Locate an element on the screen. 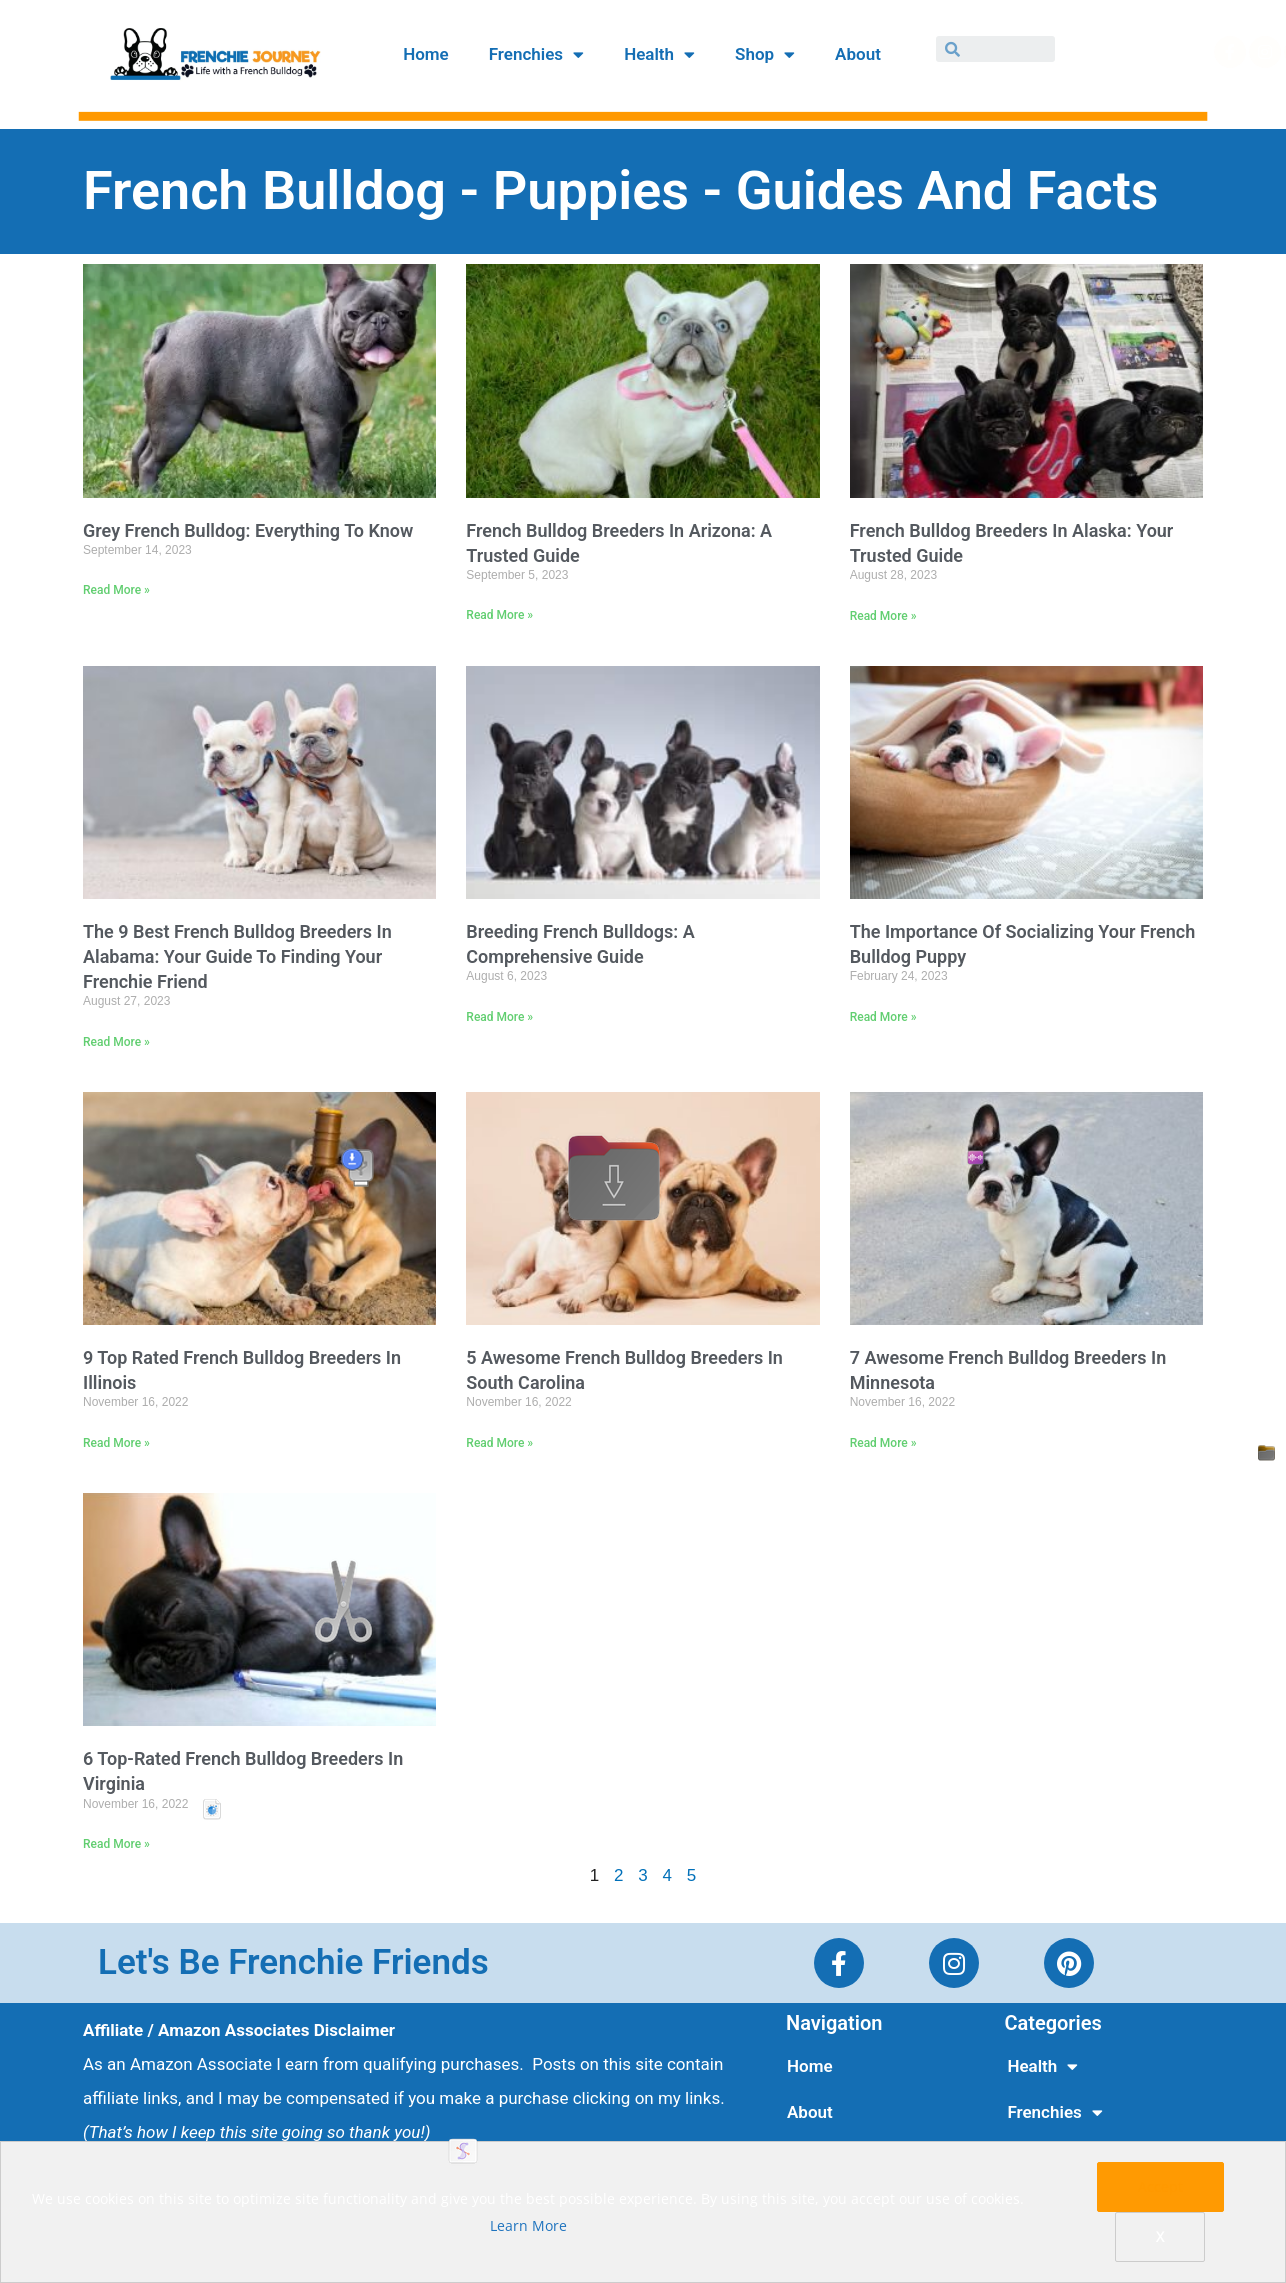 The image size is (1286, 2283). indicates an open or currently accessed folder is located at coordinates (1266, 1452).